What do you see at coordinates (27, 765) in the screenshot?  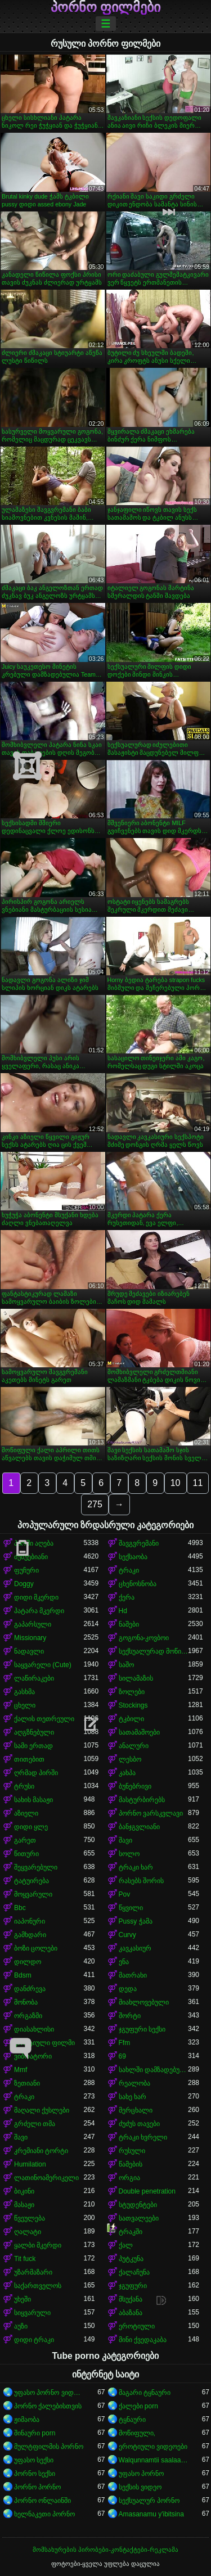 I see `indicates a virtual machine or appliance file` at bounding box center [27, 765].